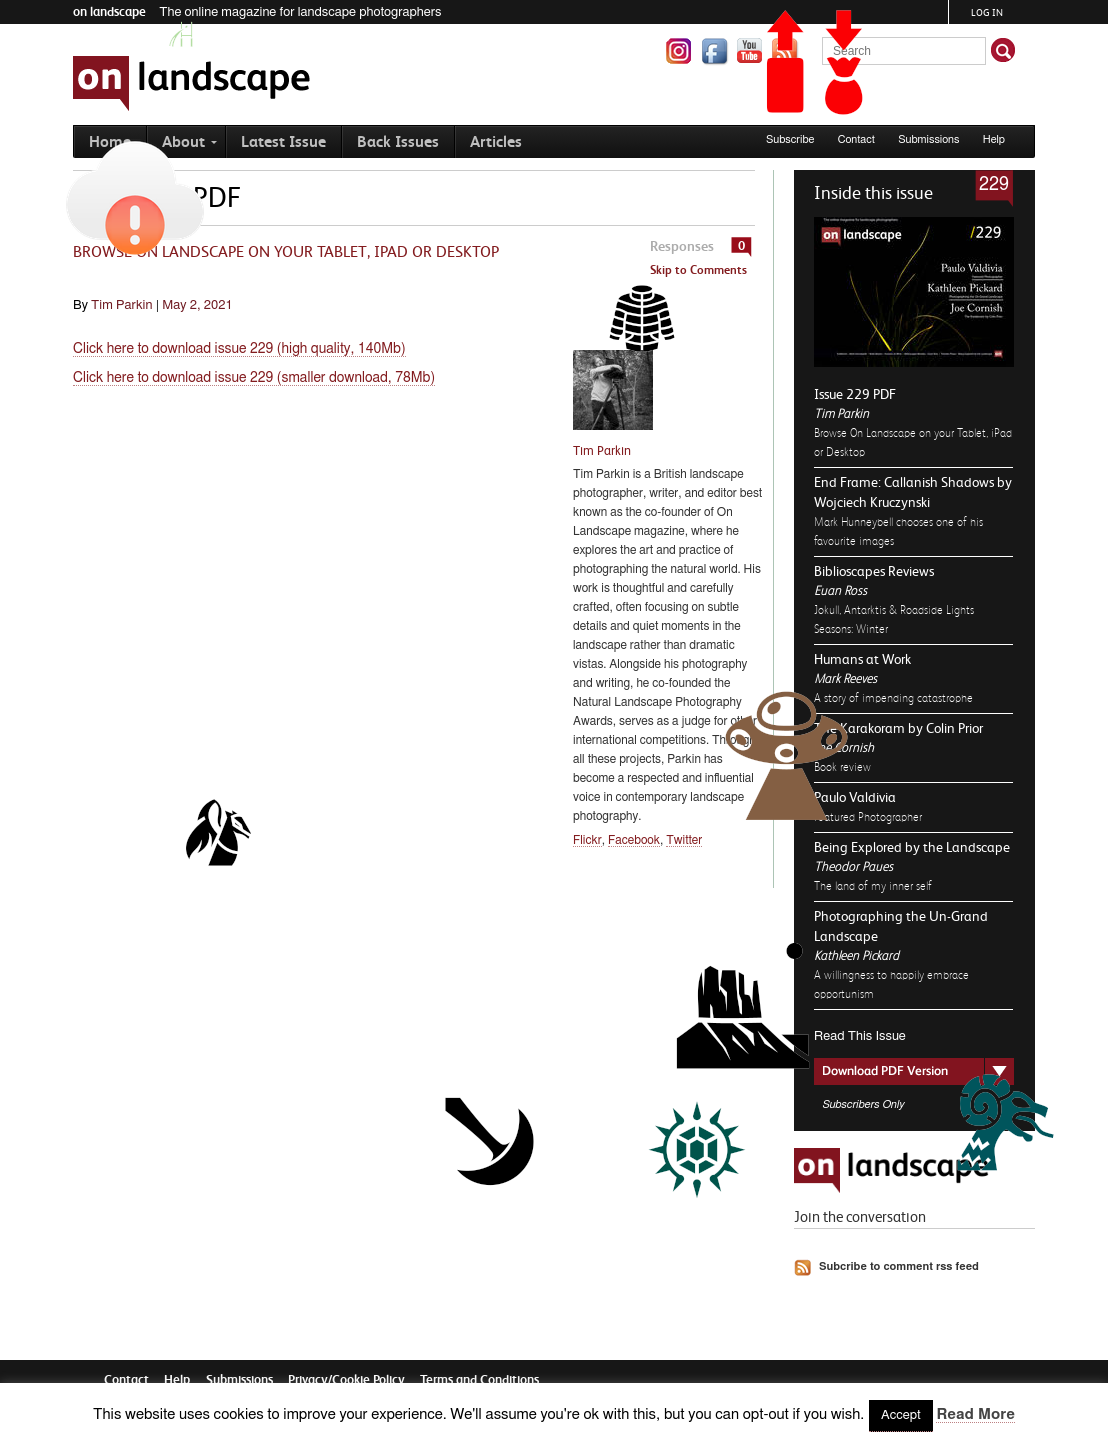 Image resolution: width=1108 pixels, height=1444 pixels. I want to click on select crescent blade weapon in game inventory, so click(489, 1141).